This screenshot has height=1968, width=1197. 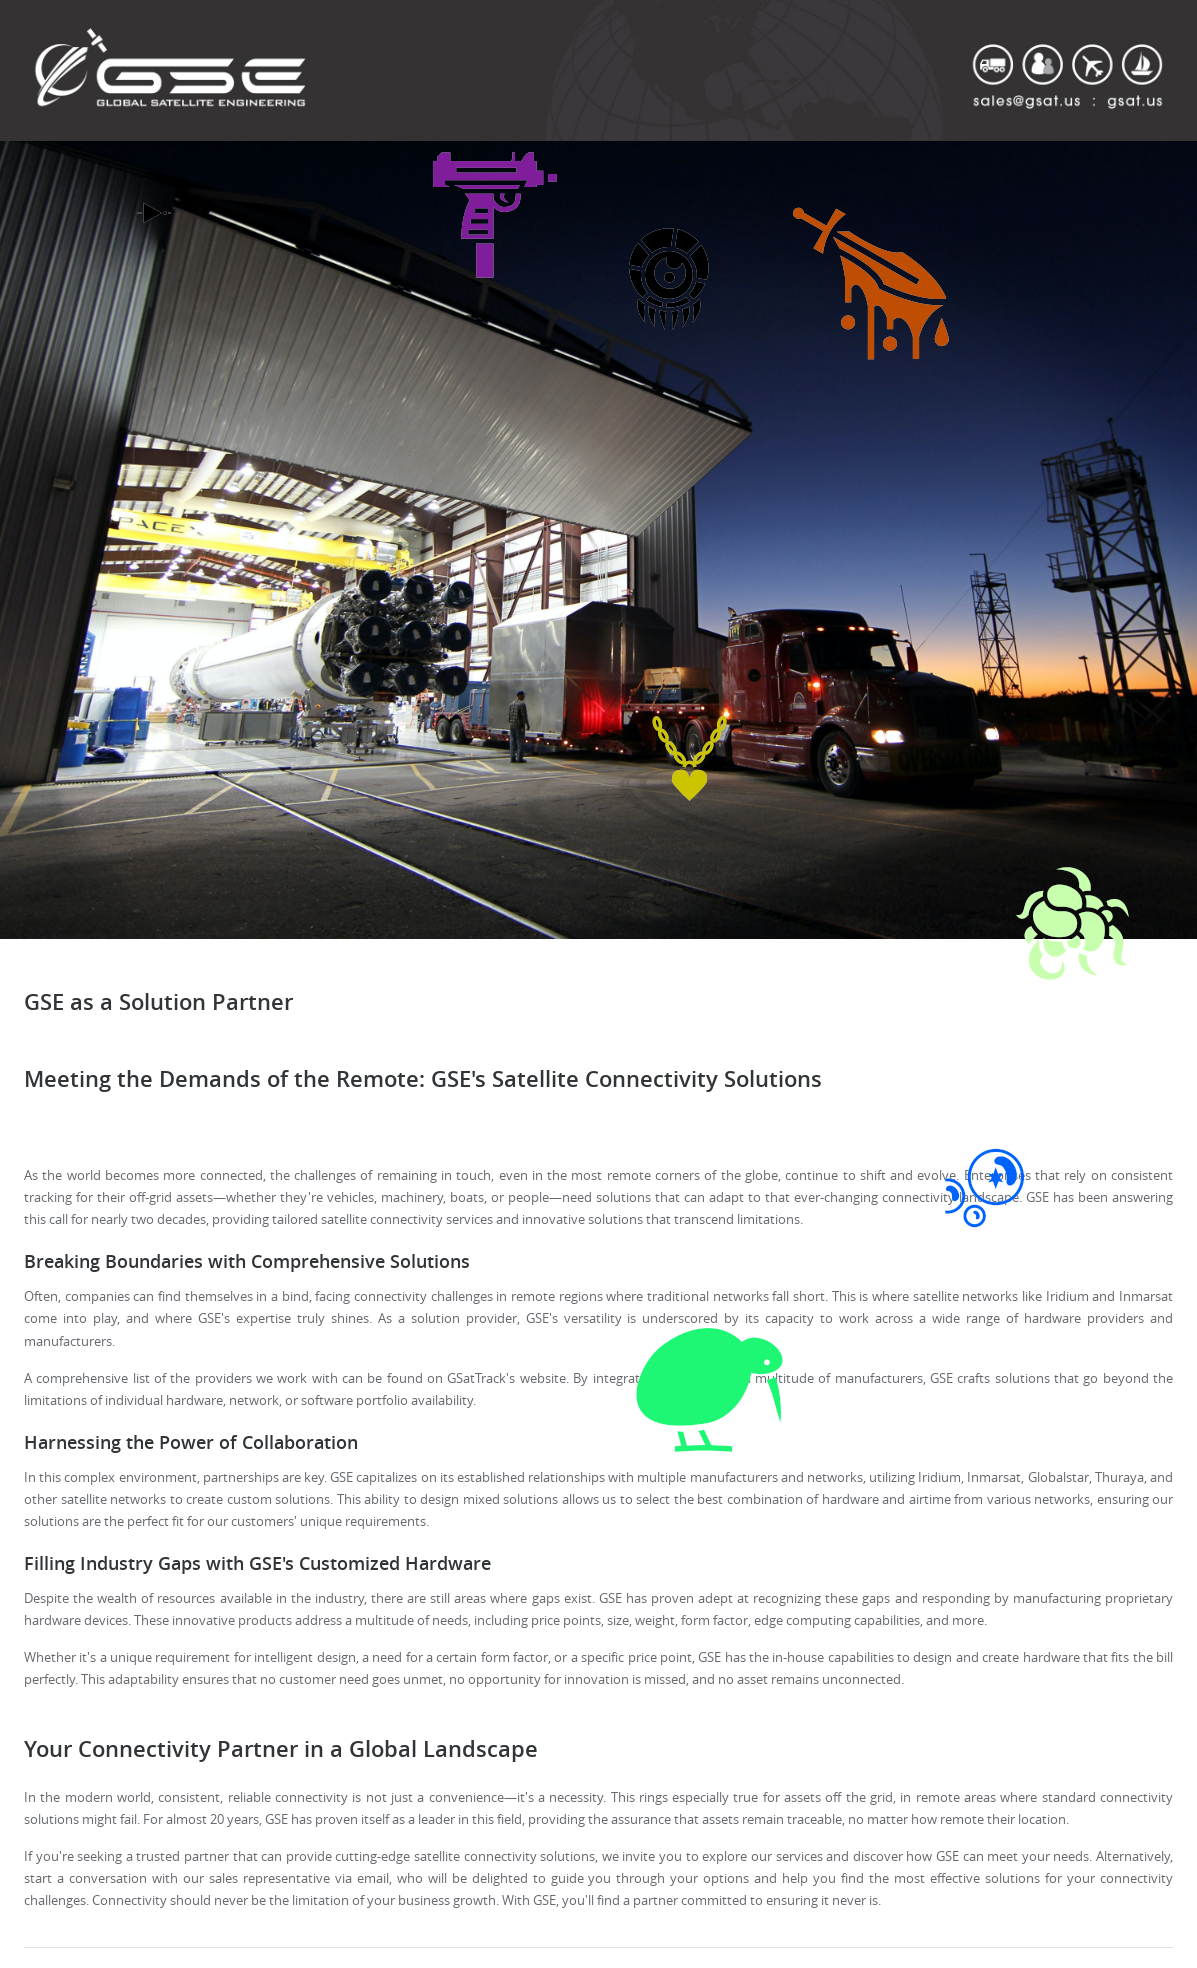 I want to click on kiwi bird icon or mascot, so click(x=709, y=1384).